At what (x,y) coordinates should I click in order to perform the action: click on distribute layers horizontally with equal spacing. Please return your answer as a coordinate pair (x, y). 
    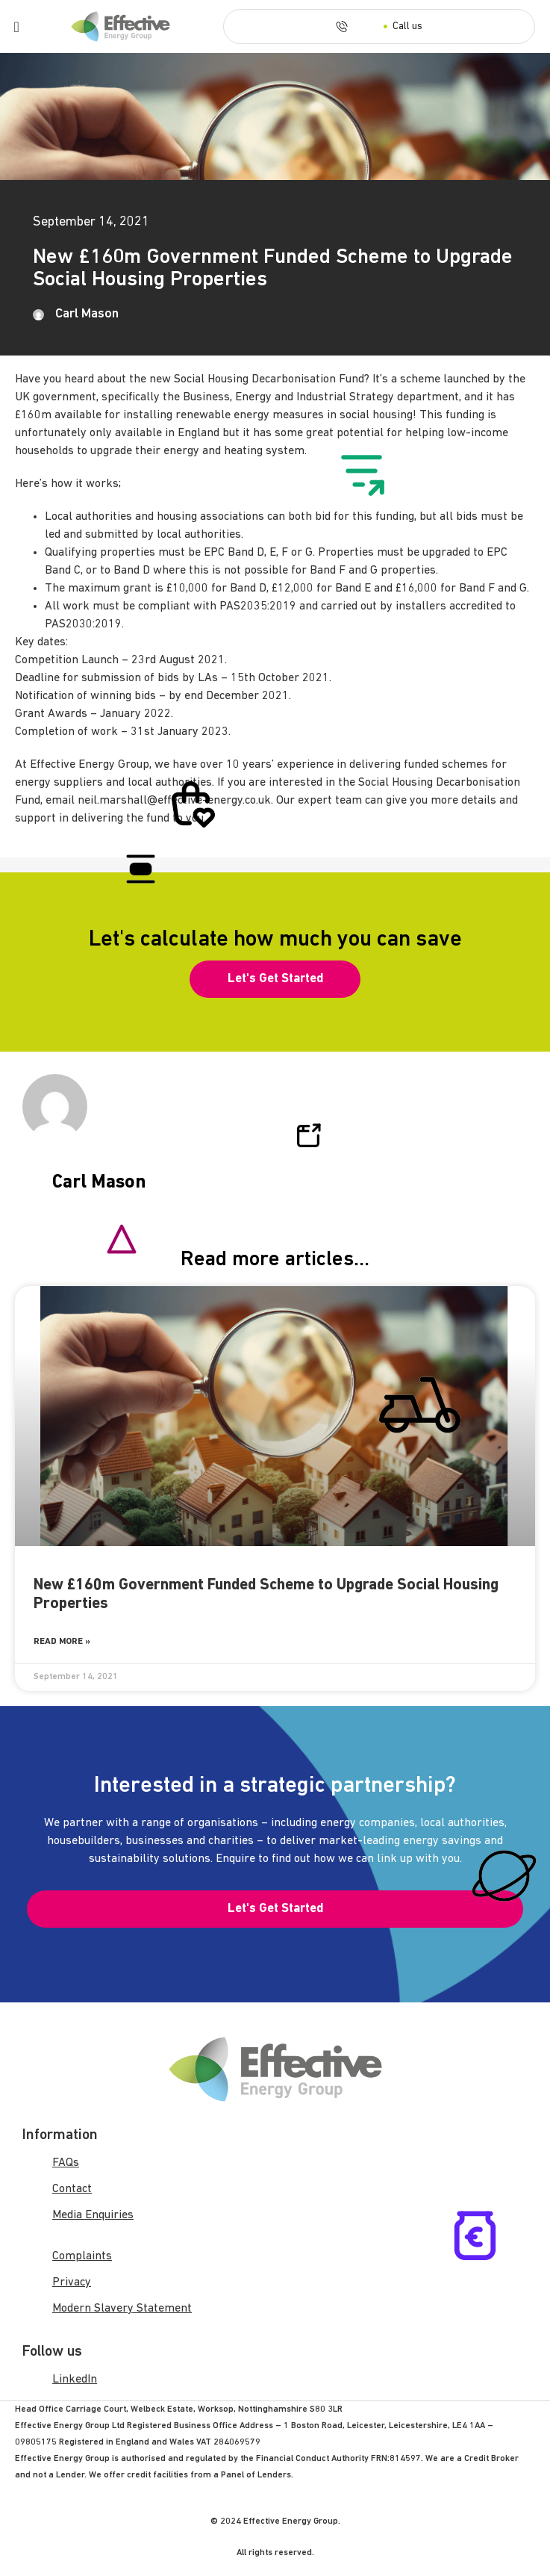
    Looking at the image, I should click on (140, 869).